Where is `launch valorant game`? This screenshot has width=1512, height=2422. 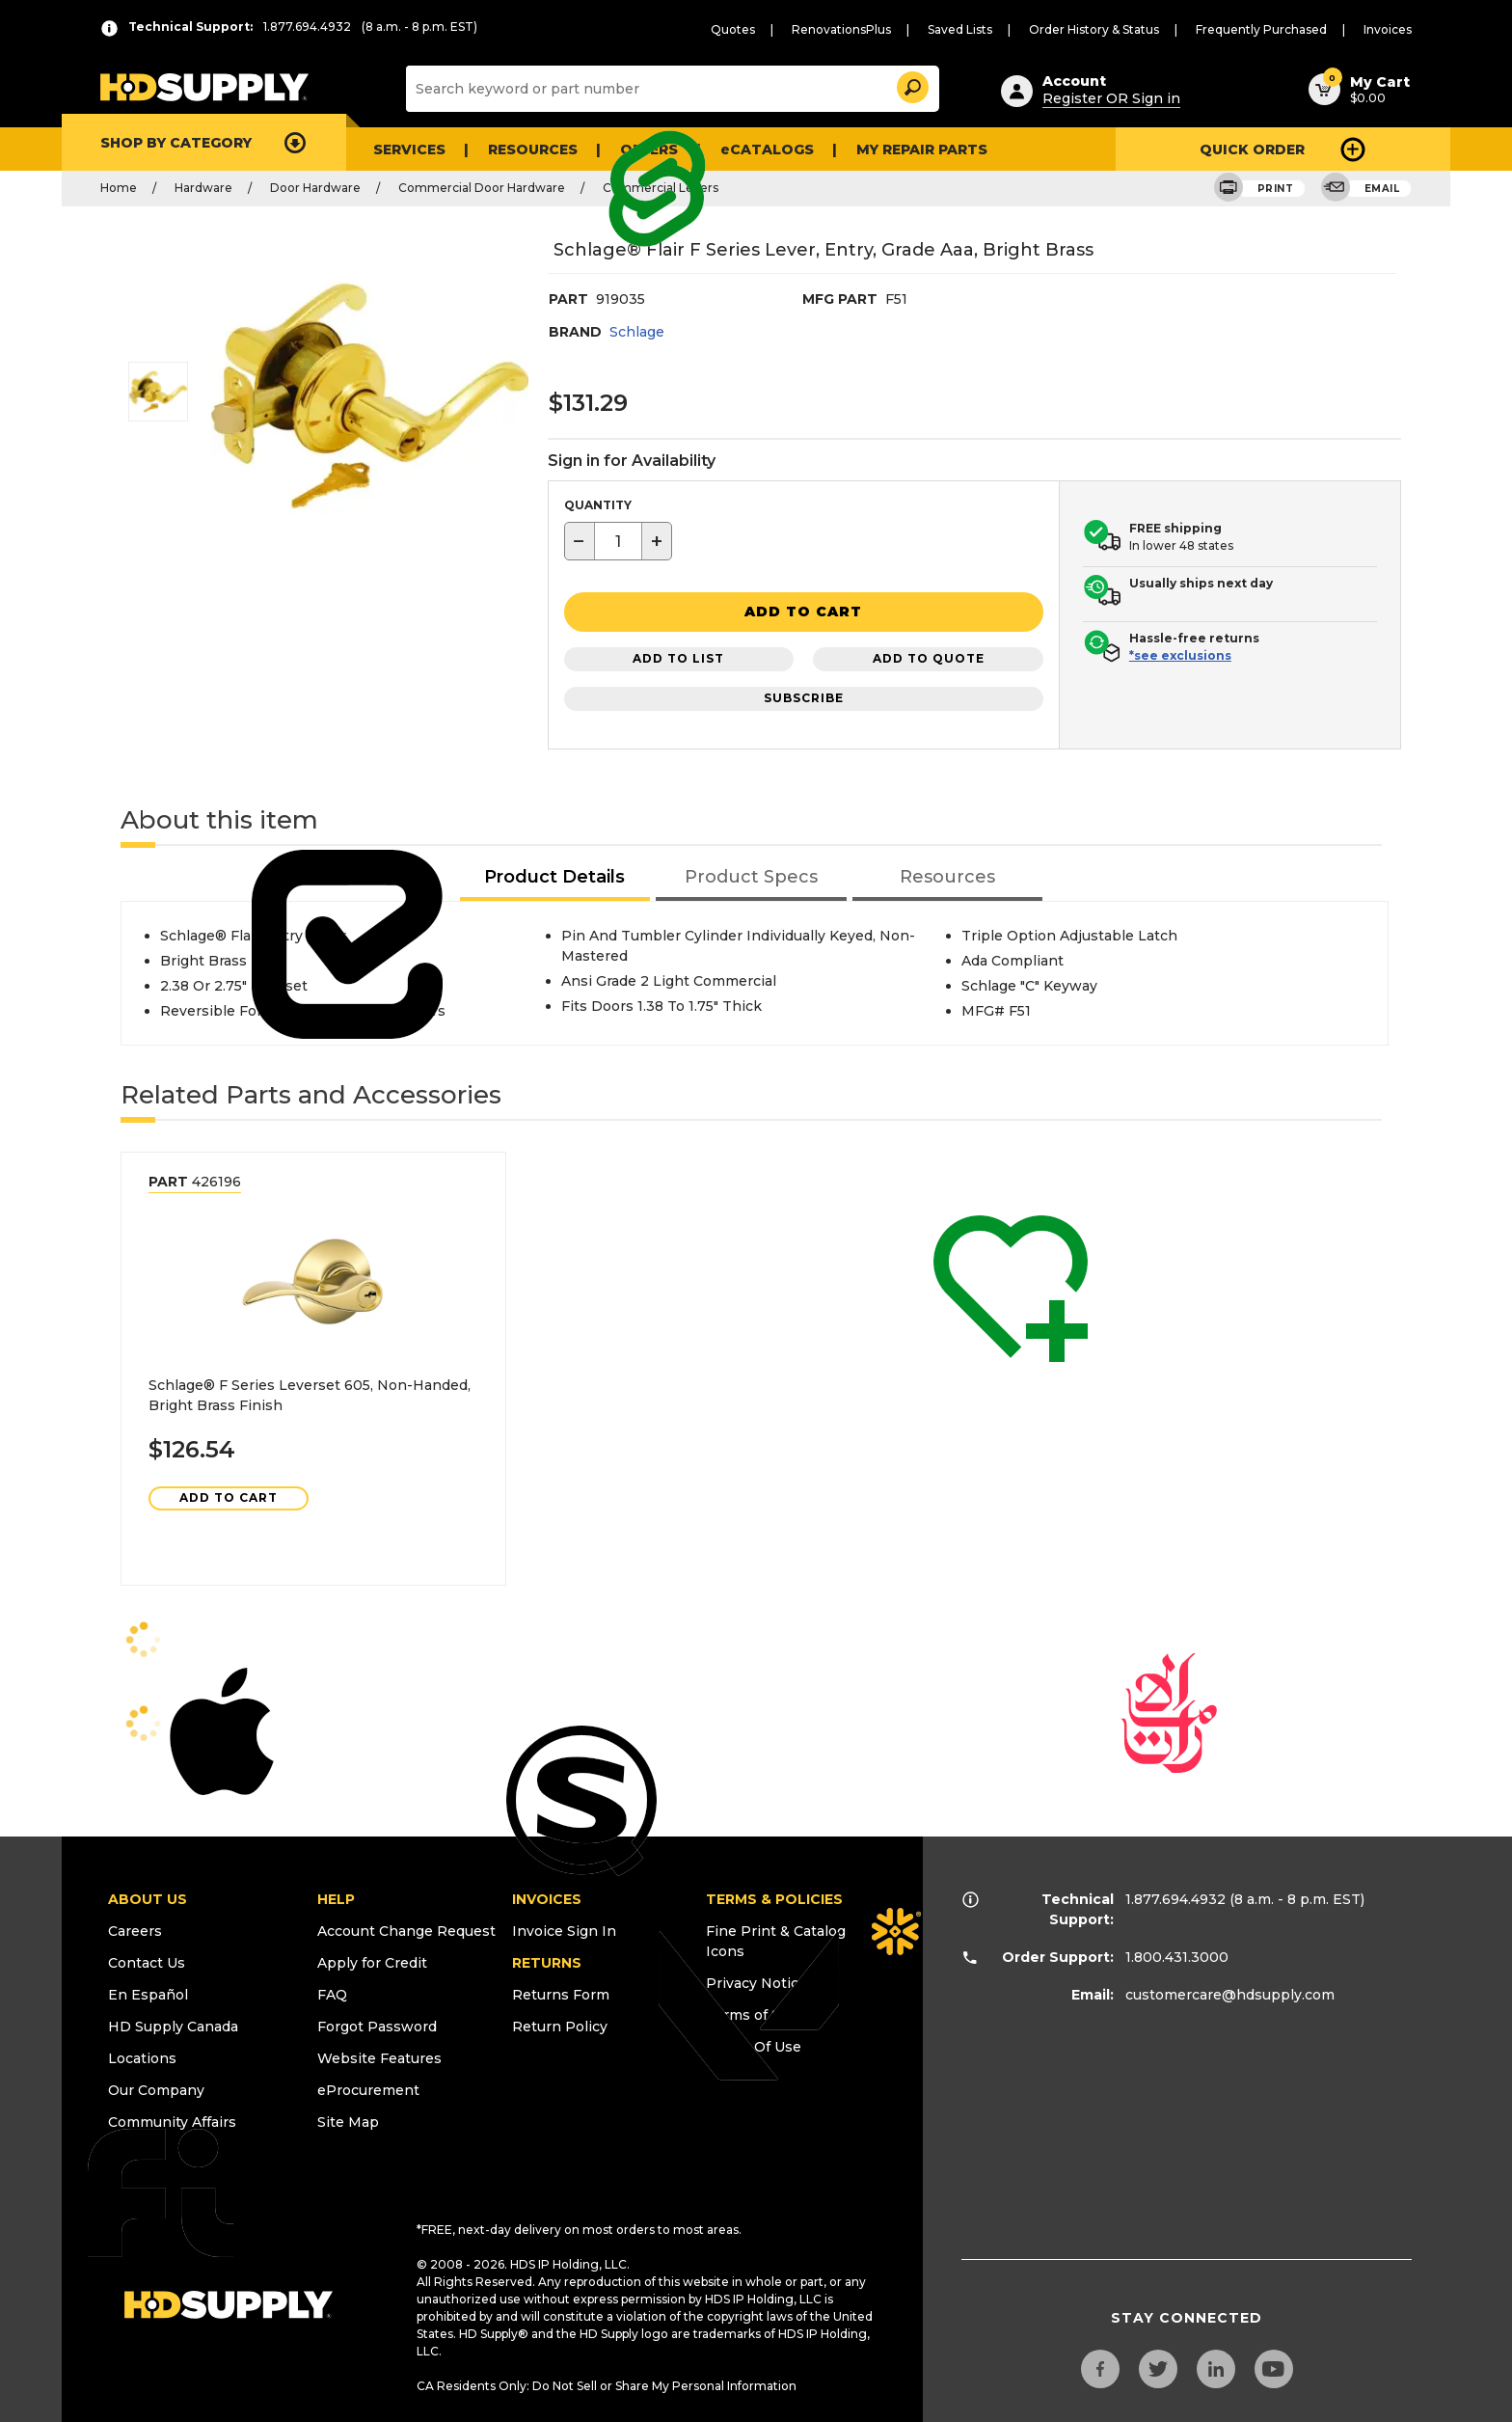 launch valorant game is located at coordinates (748, 2005).